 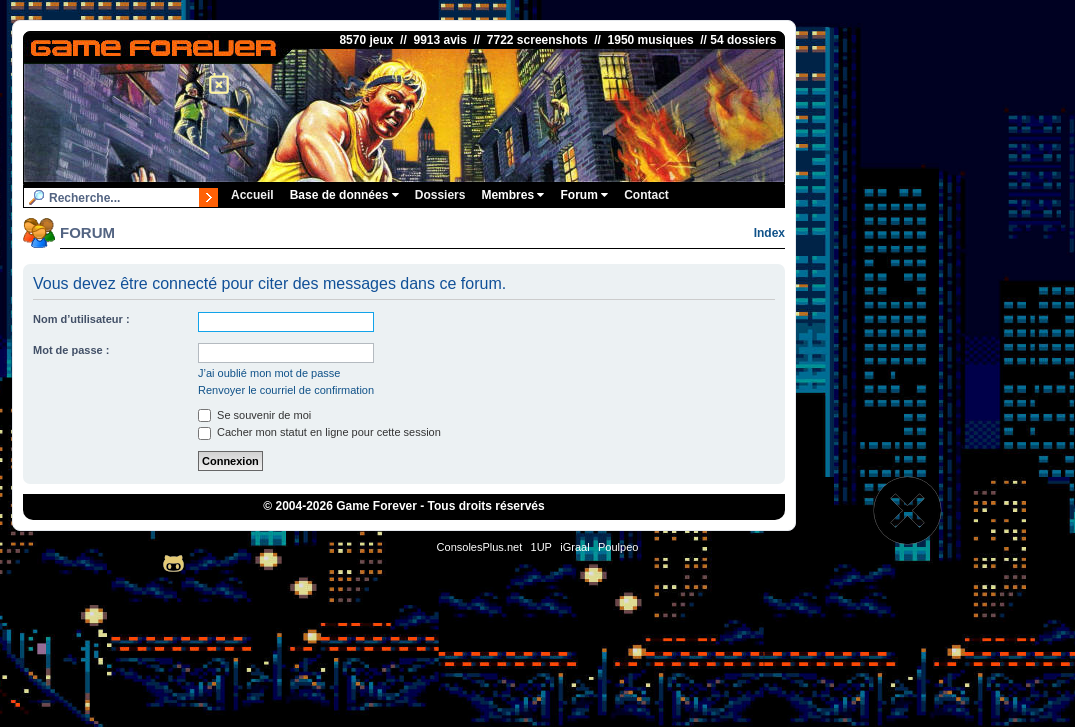 What do you see at coordinates (219, 84) in the screenshot?
I see `cancel or remove a scheduled event` at bounding box center [219, 84].